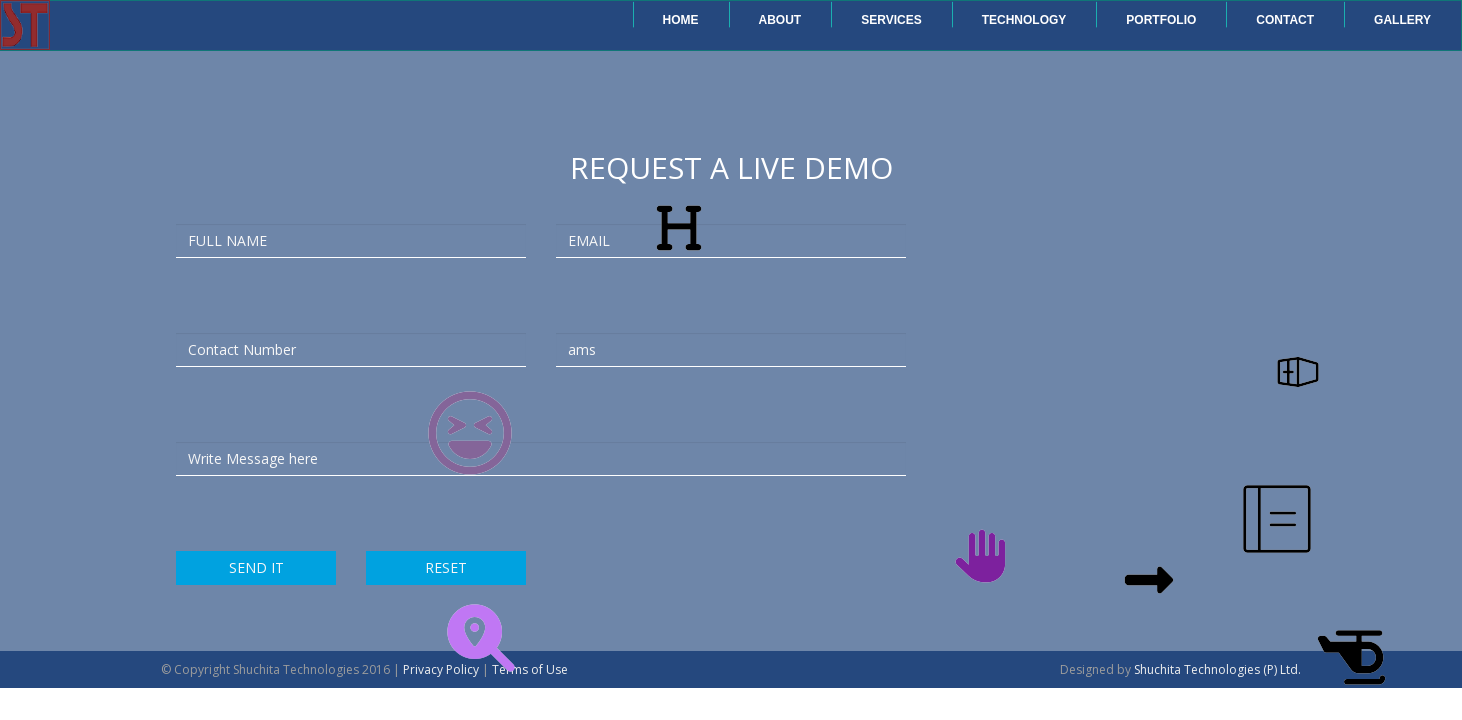 This screenshot has height=720, width=1462. I want to click on helicopter transportation option, so click(1351, 656).